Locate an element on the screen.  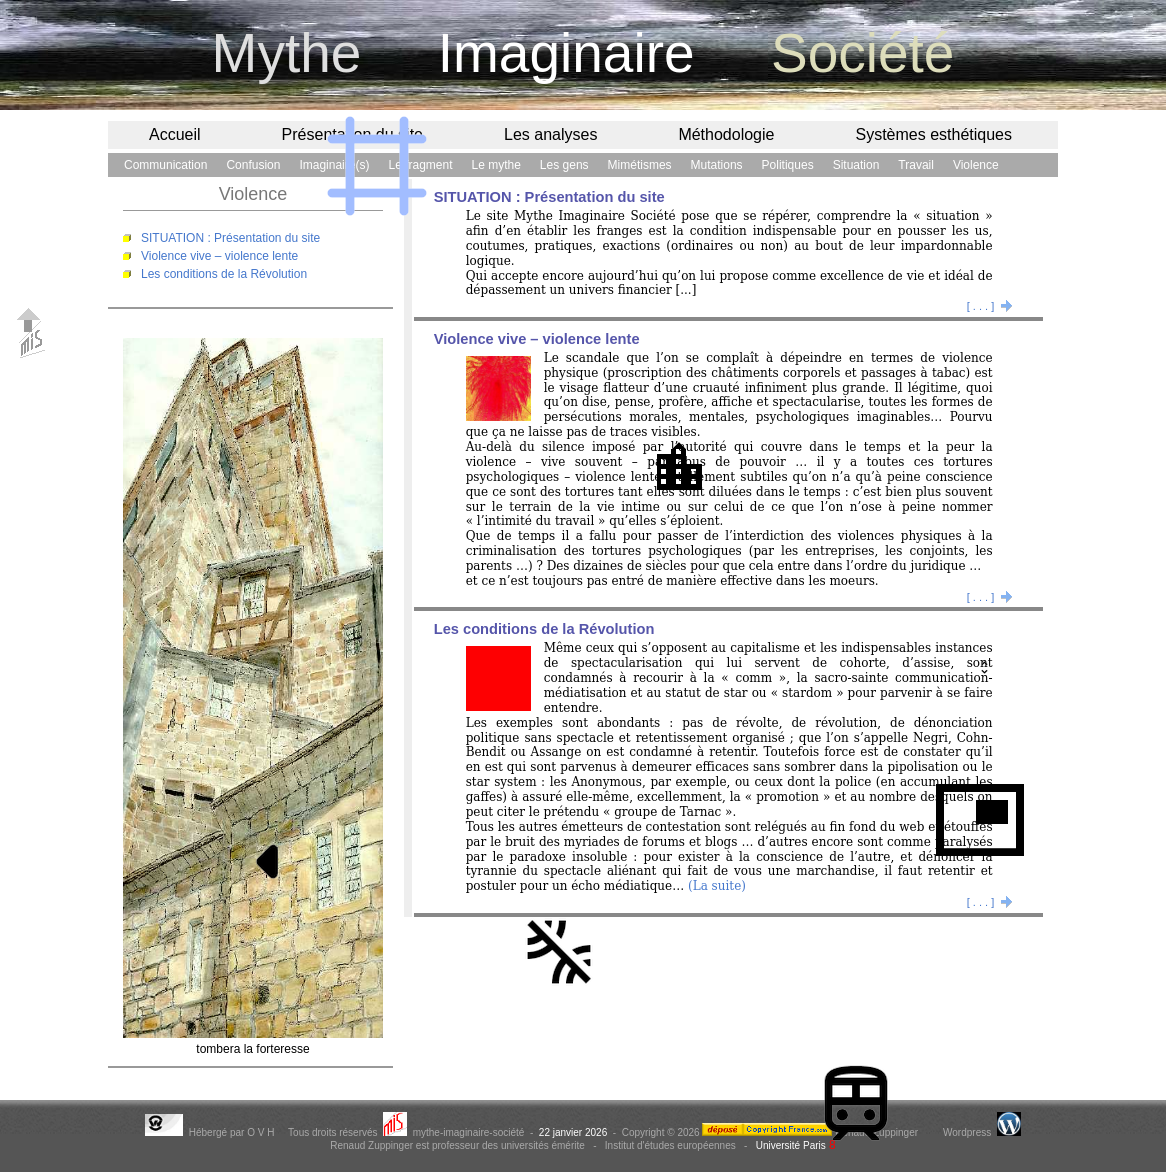
disable light leak effects on photos is located at coordinates (559, 952).